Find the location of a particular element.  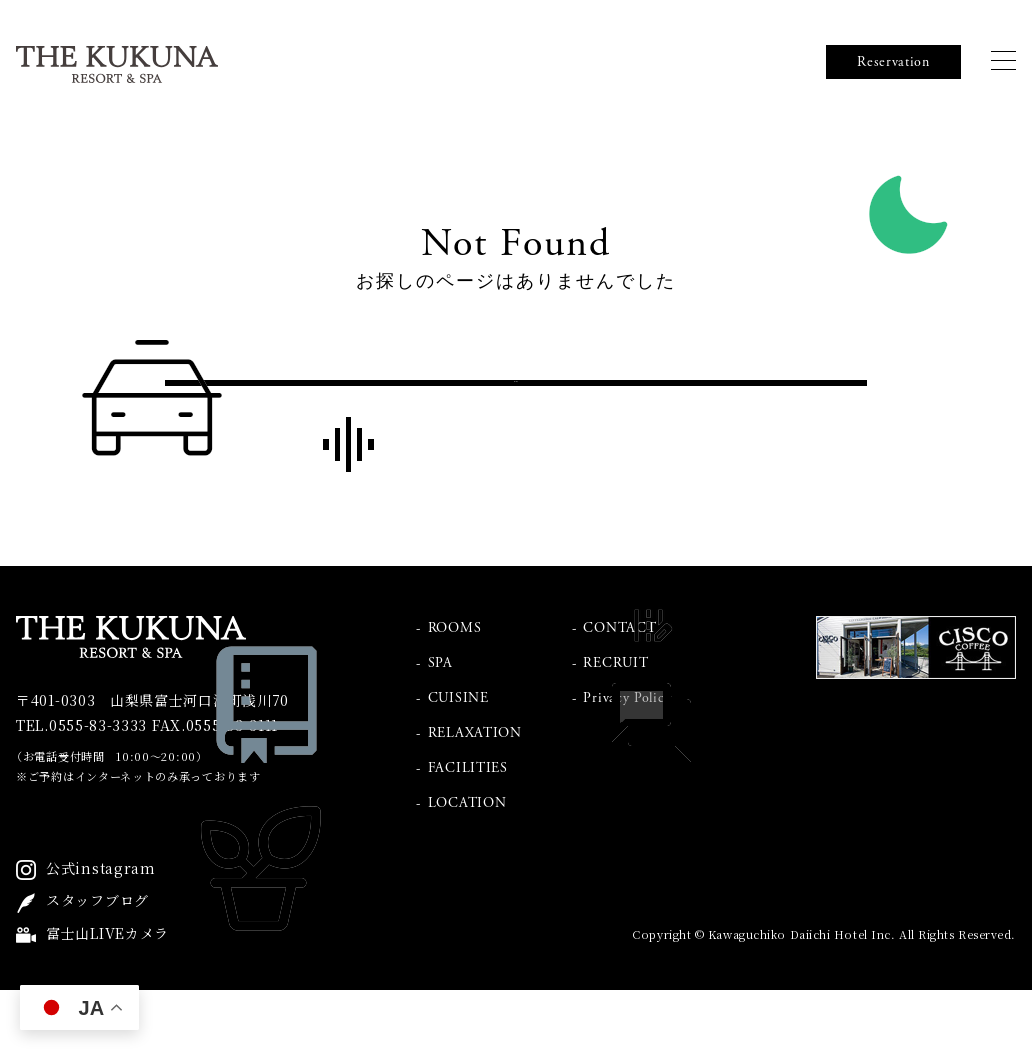

access plant care or gardening features is located at coordinates (258, 868).